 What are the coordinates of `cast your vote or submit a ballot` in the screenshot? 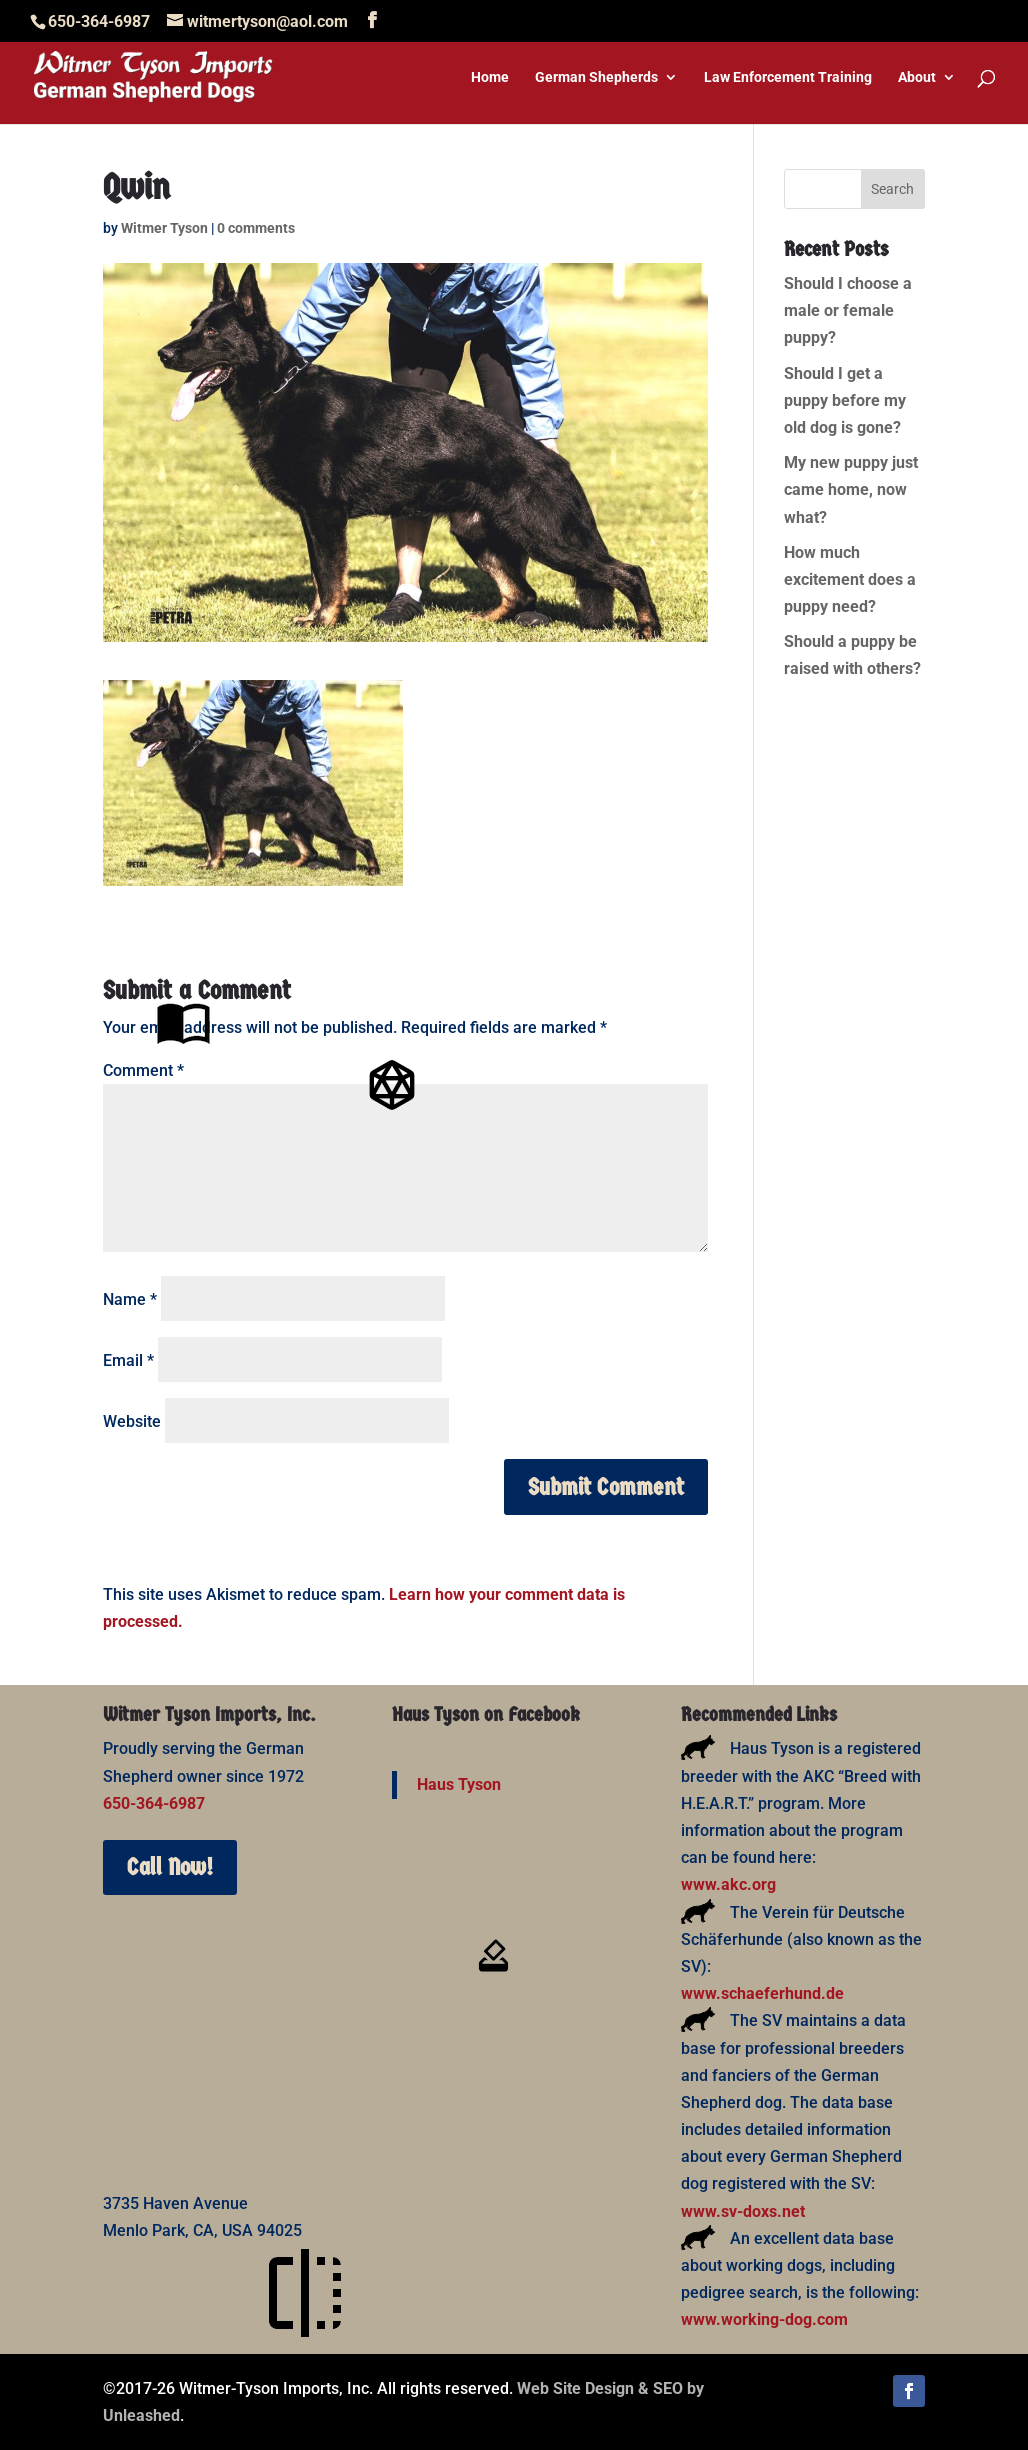 It's located at (493, 1955).